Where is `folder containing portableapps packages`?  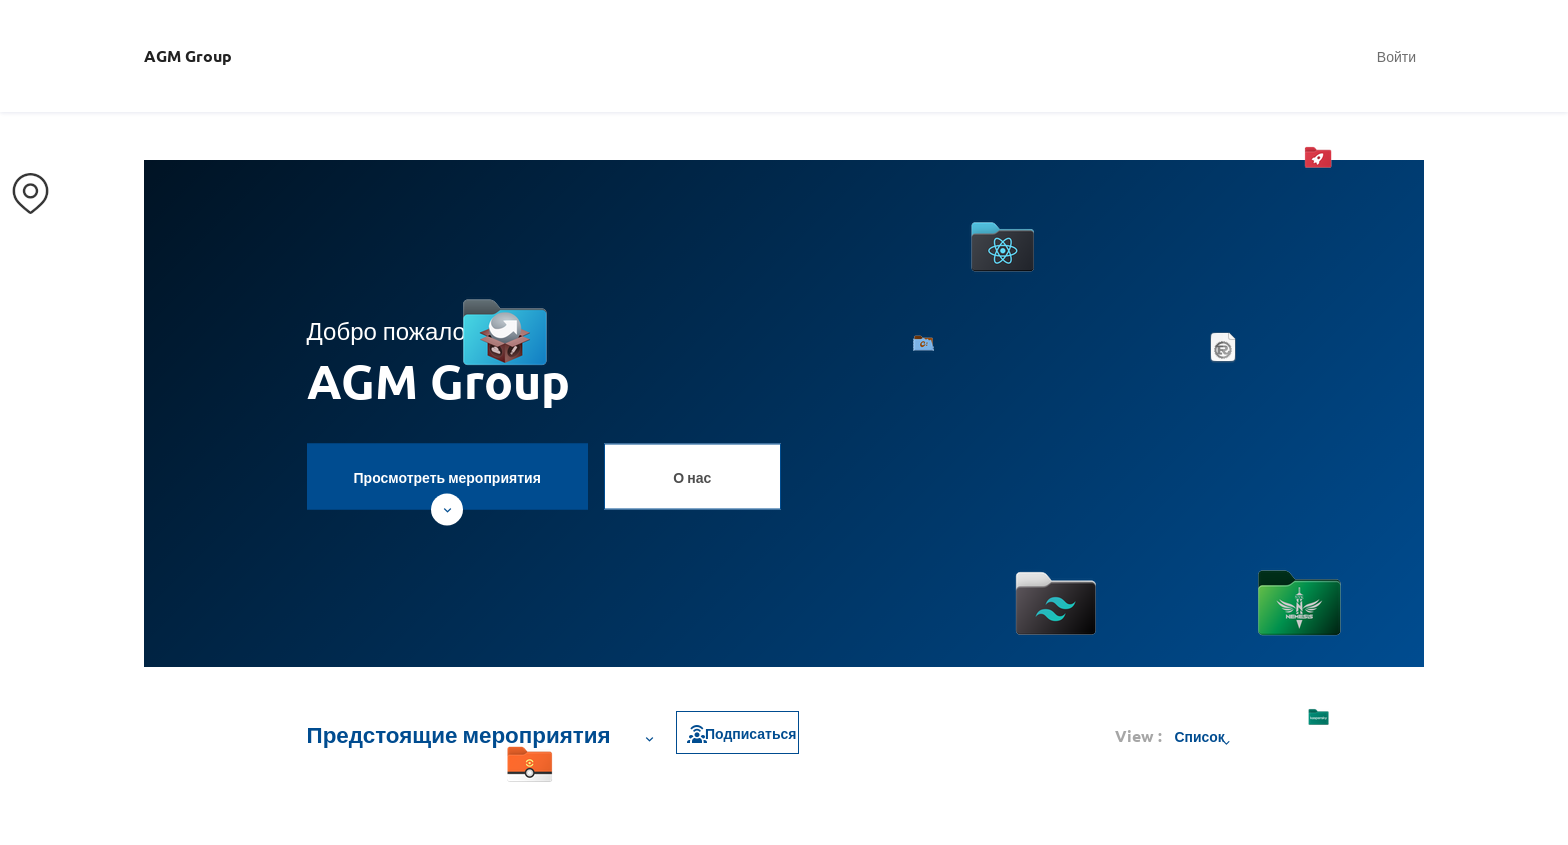 folder containing portableapps packages is located at coordinates (504, 334).